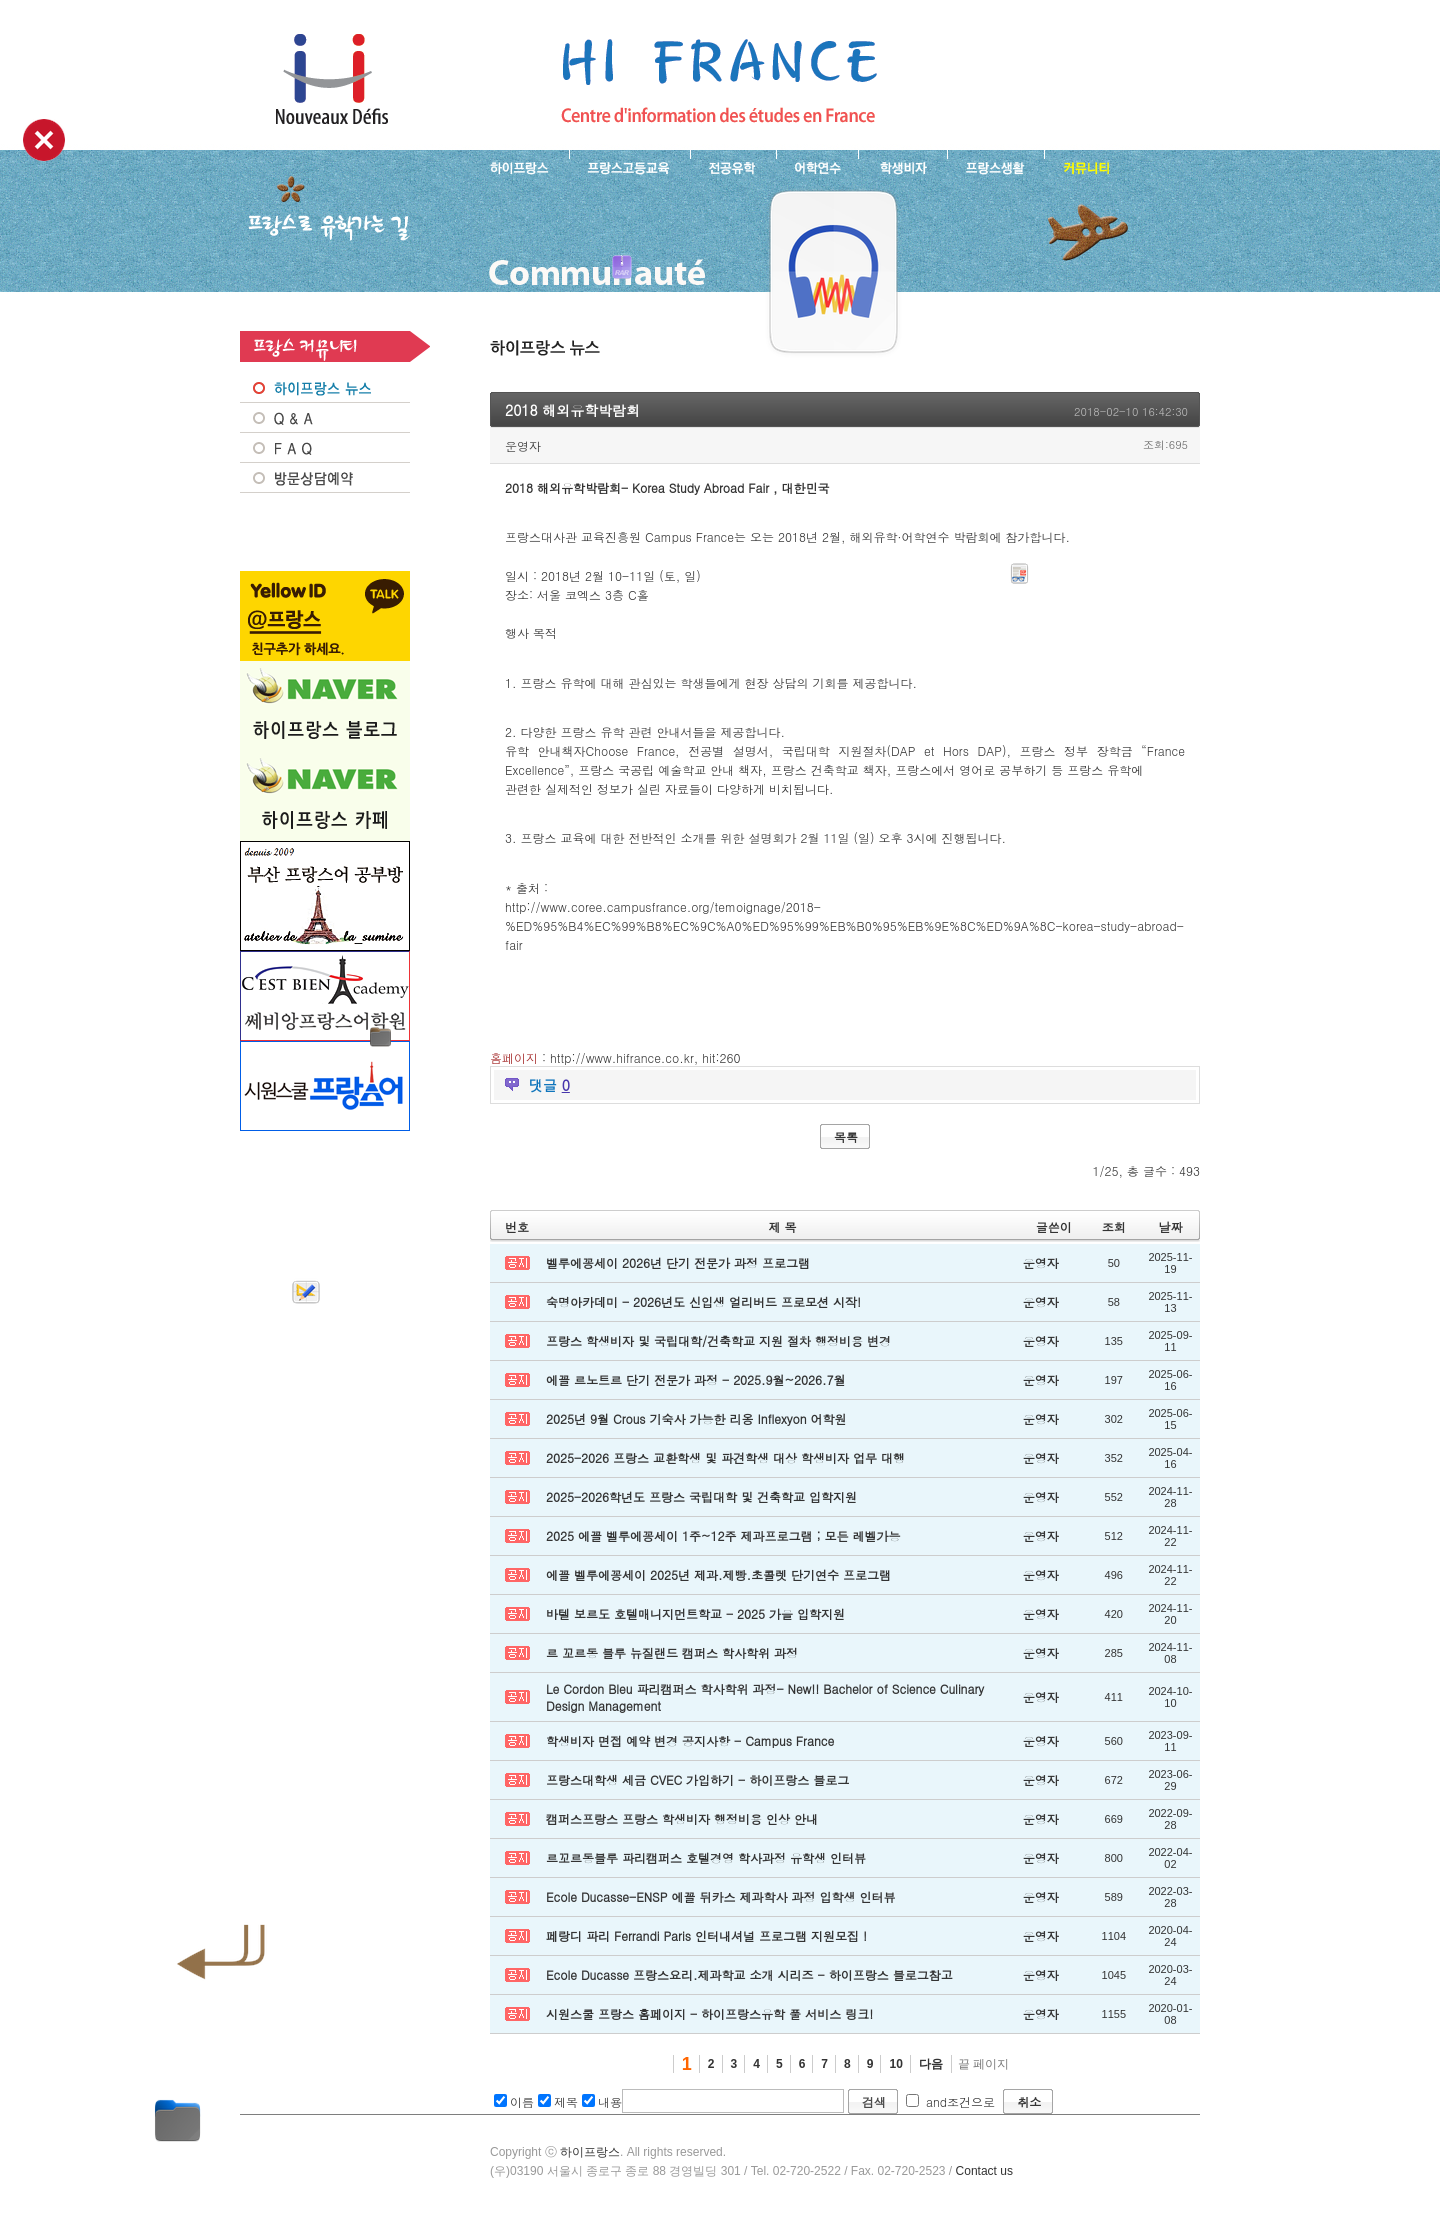  What do you see at coordinates (44, 140) in the screenshot?
I see `cancel or close a dialog` at bounding box center [44, 140].